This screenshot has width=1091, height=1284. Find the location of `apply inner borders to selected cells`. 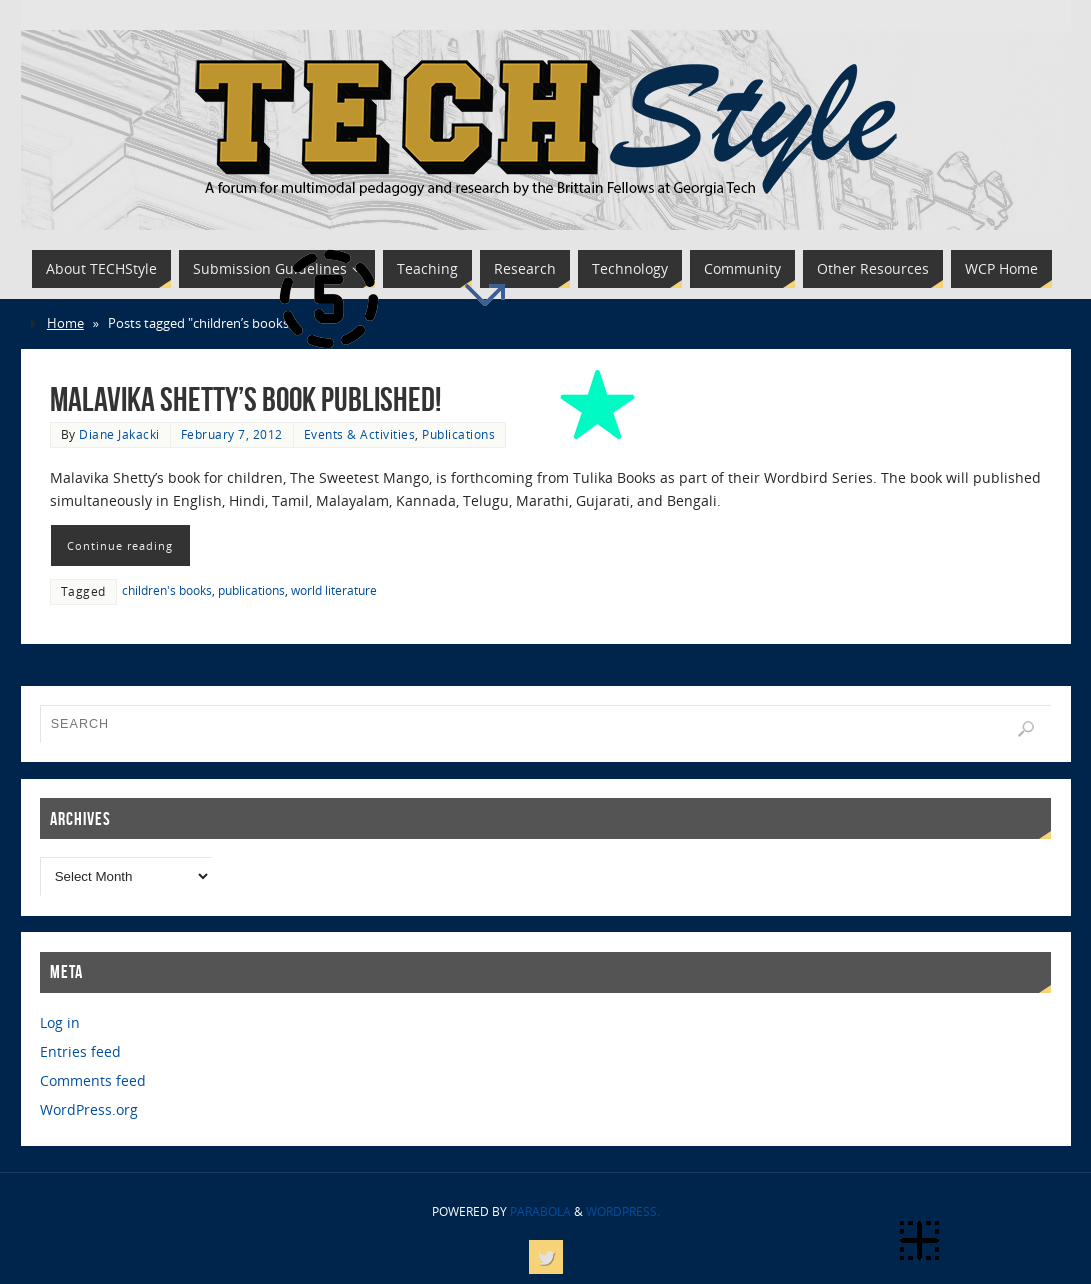

apply inner borders to selected cells is located at coordinates (919, 1240).